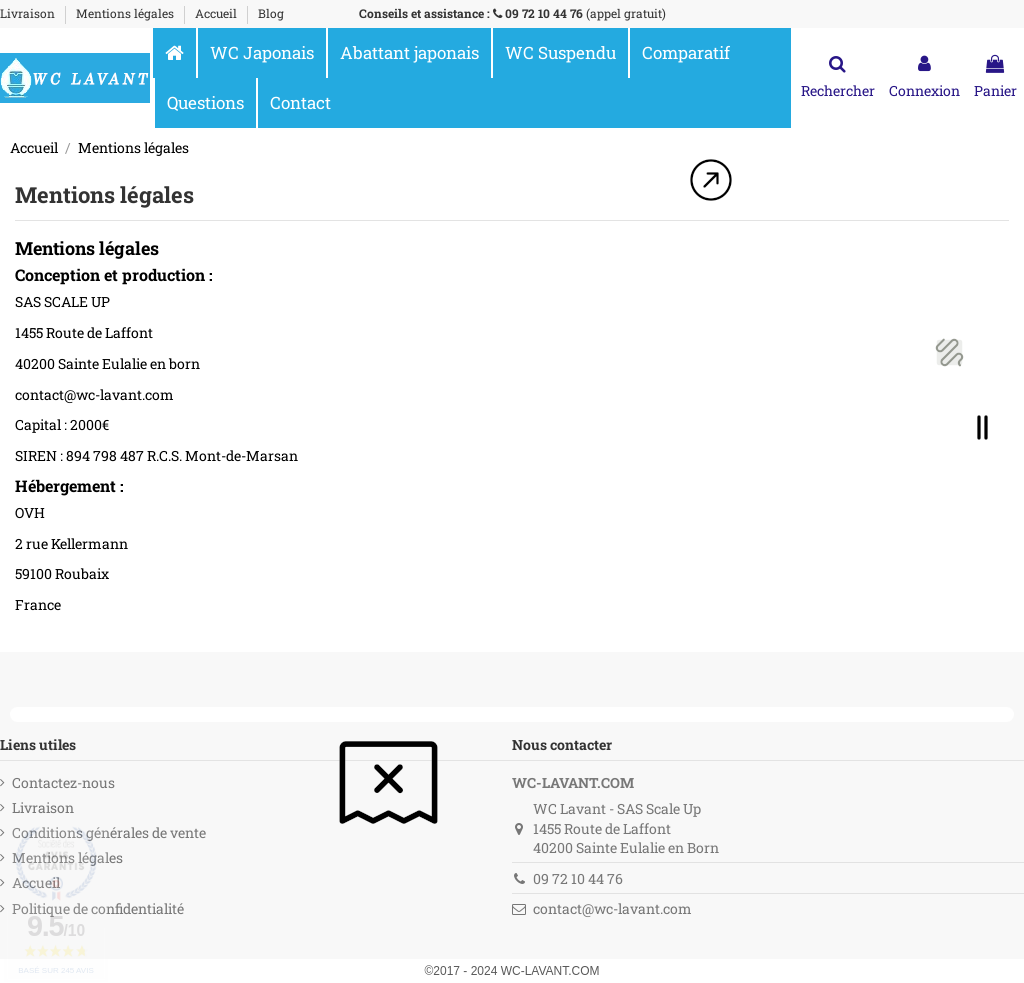 This screenshot has width=1024, height=983. Describe the element at coordinates (949, 352) in the screenshot. I see `access freehand drawing or annotation tools` at that location.